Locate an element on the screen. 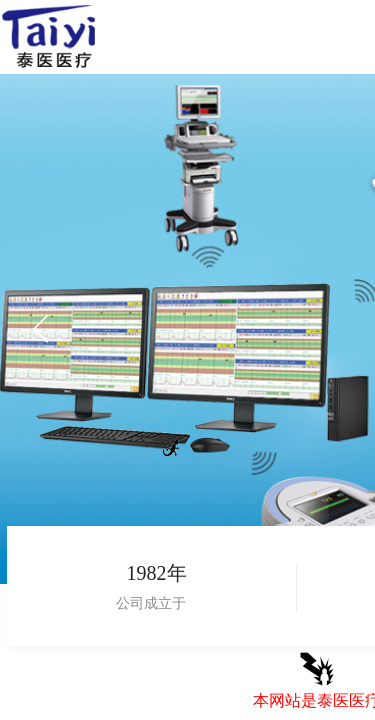 Image resolution: width=375 pixels, height=720 pixels. indicates a character has been struck by lightning is located at coordinates (317, 669).